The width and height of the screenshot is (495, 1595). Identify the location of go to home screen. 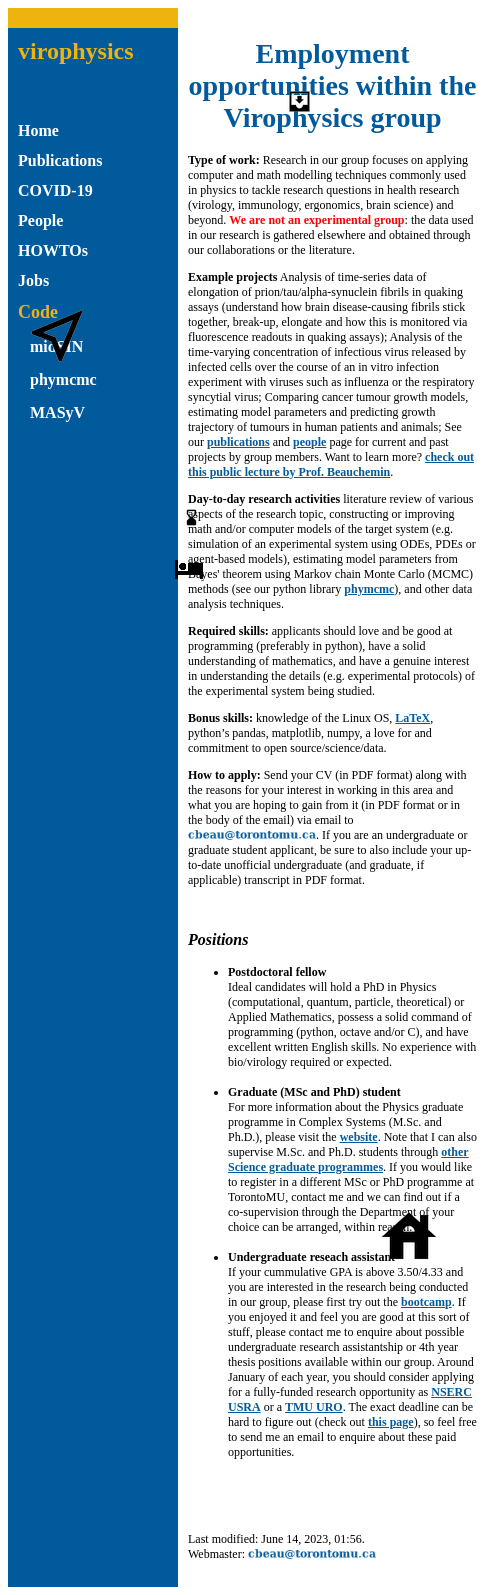
(409, 1237).